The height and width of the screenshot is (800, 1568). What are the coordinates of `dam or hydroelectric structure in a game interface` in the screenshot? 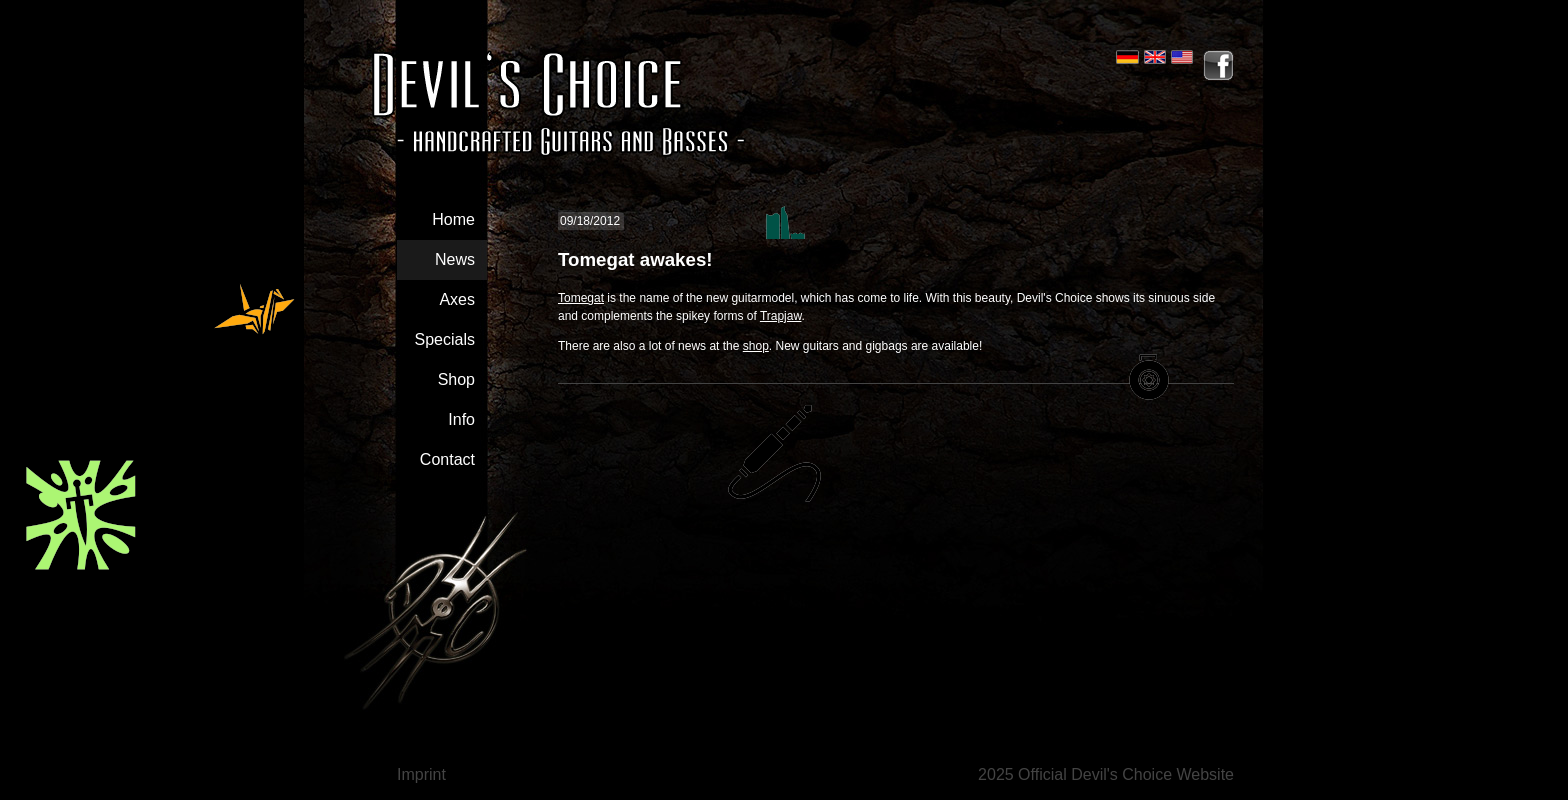 It's located at (785, 220).